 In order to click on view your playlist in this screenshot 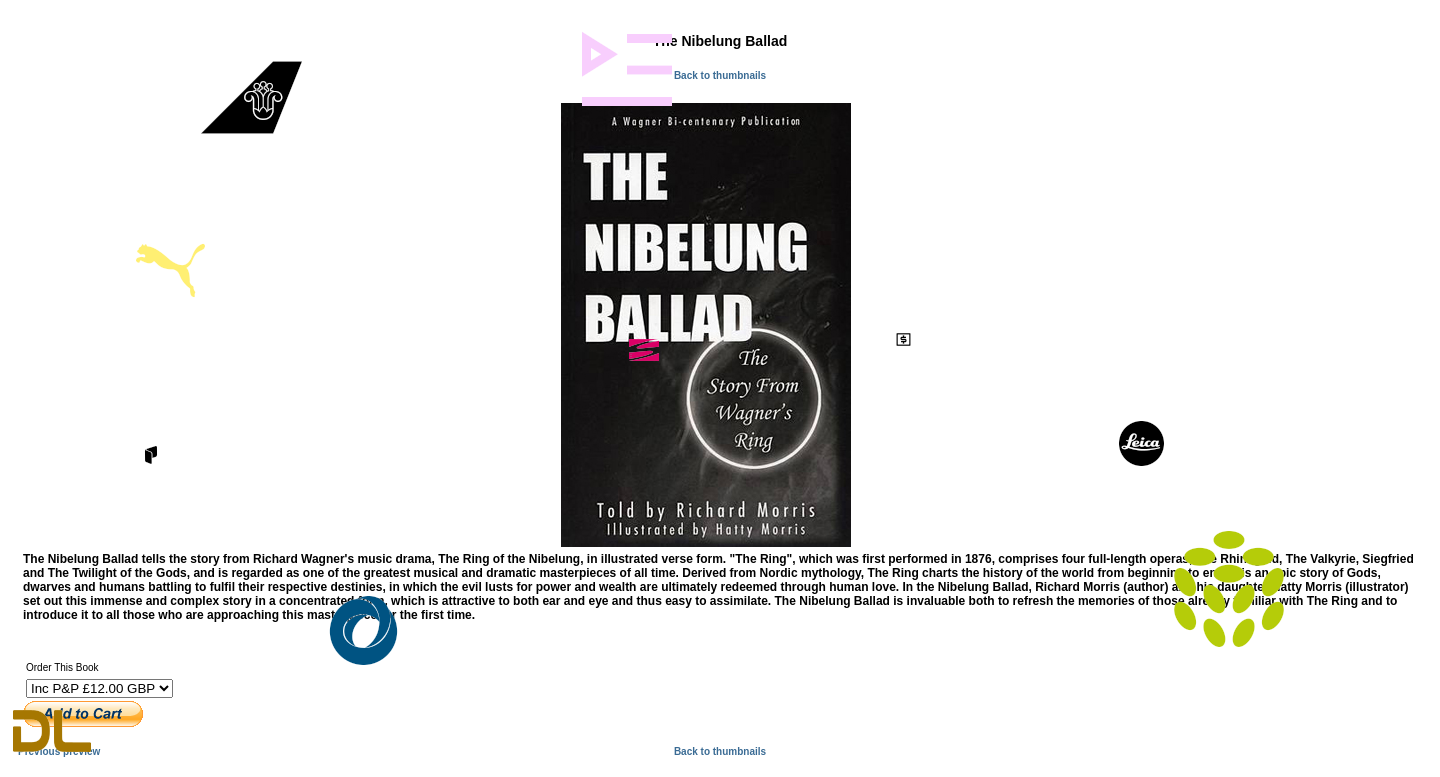, I will do `click(627, 70)`.